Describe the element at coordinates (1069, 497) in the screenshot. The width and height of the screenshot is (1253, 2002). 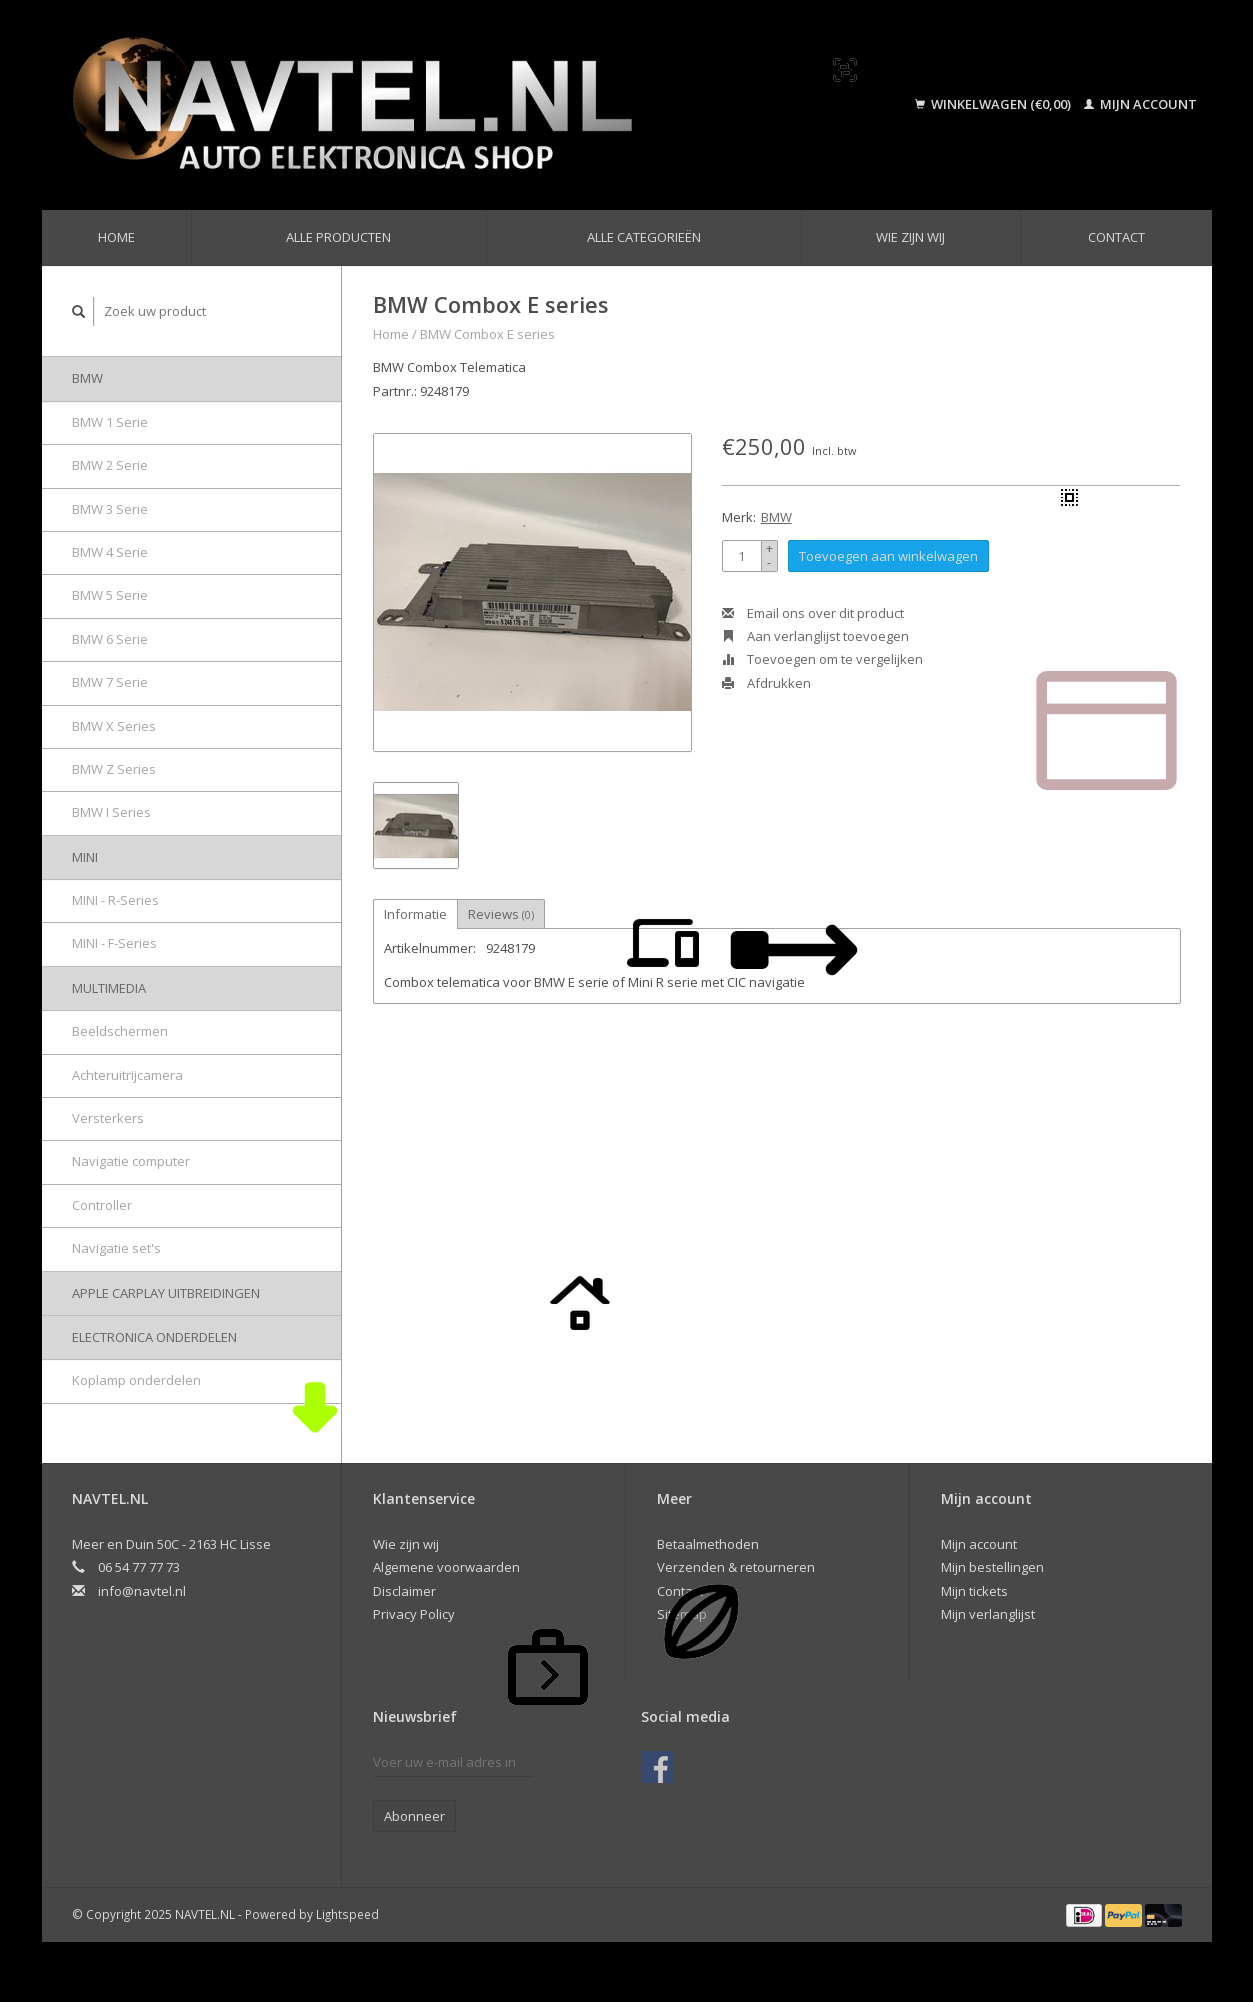
I see `select all items in a list or grid` at that location.